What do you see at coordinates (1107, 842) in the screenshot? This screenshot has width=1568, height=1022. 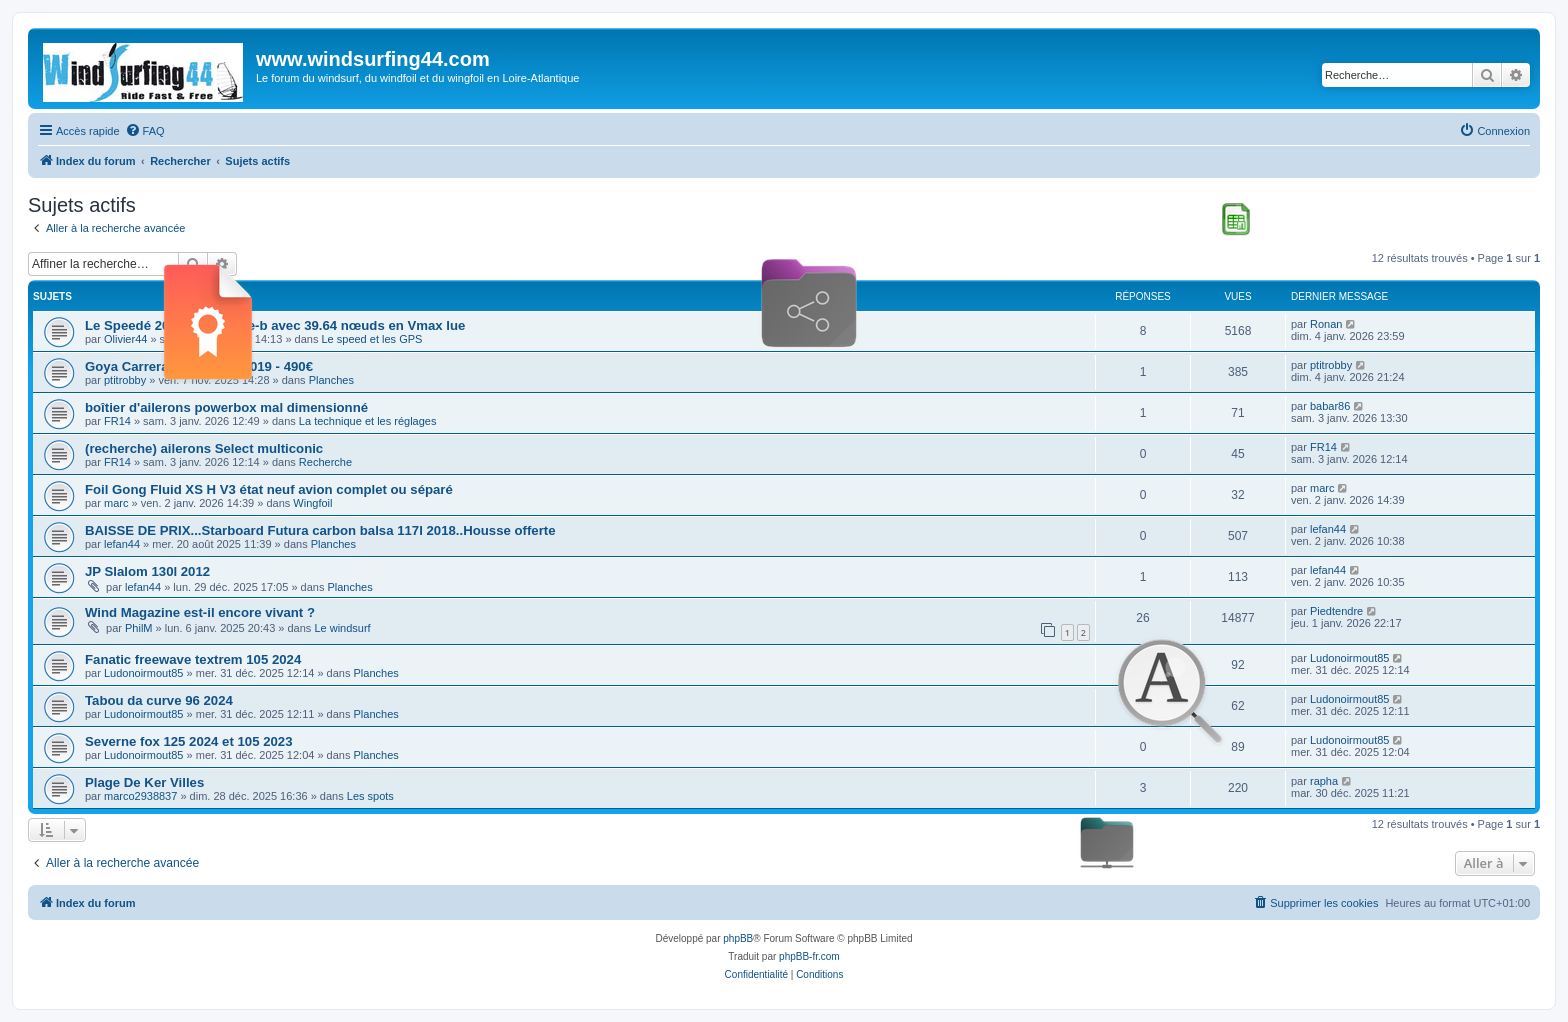 I see `access files stored on a remote server` at bounding box center [1107, 842].